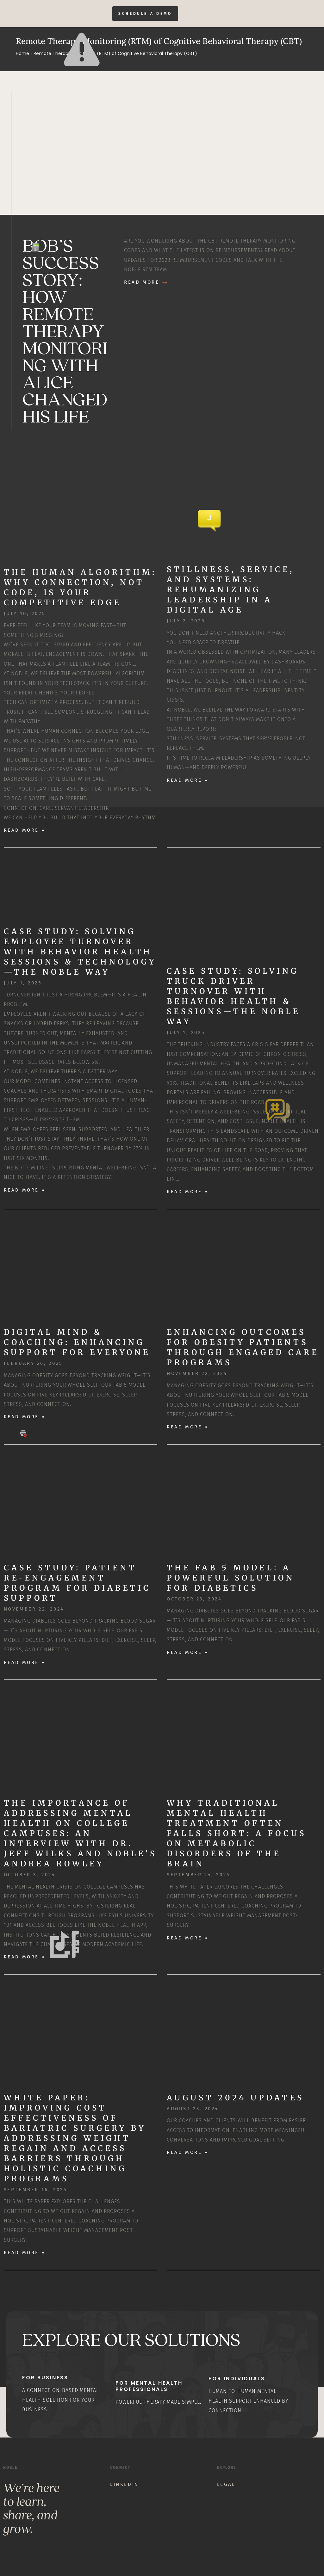 This screenshot has width=324, height=2576. I want to click on user is idle or away, so click(209, 521).